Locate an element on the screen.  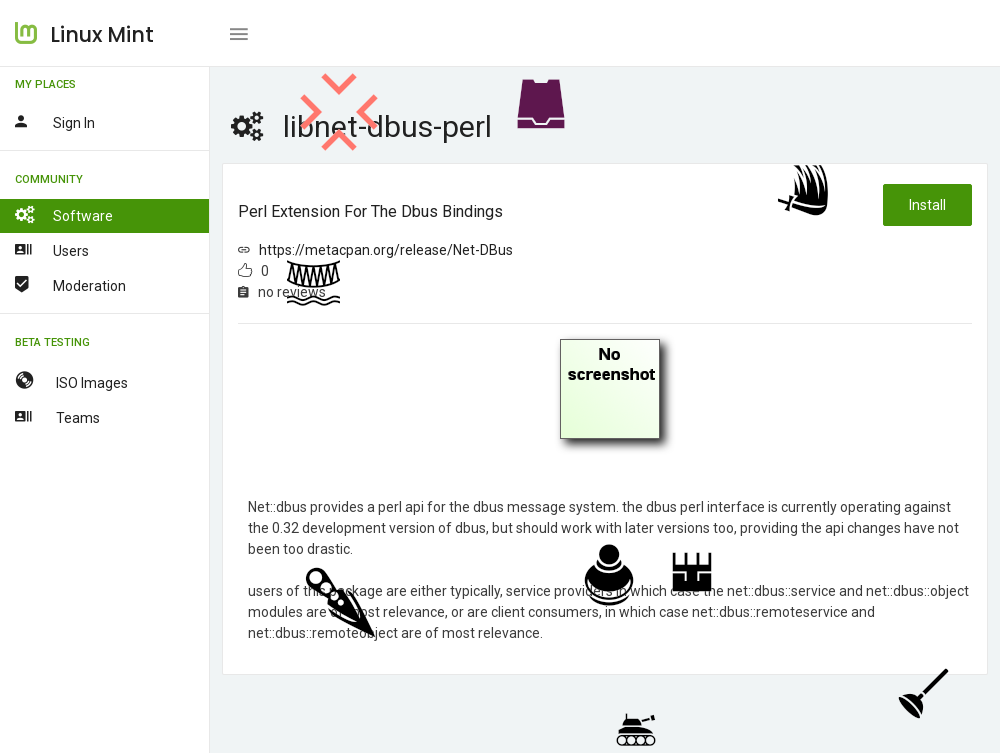
browse or purchase fragrances is located at coordinates (609, 575).